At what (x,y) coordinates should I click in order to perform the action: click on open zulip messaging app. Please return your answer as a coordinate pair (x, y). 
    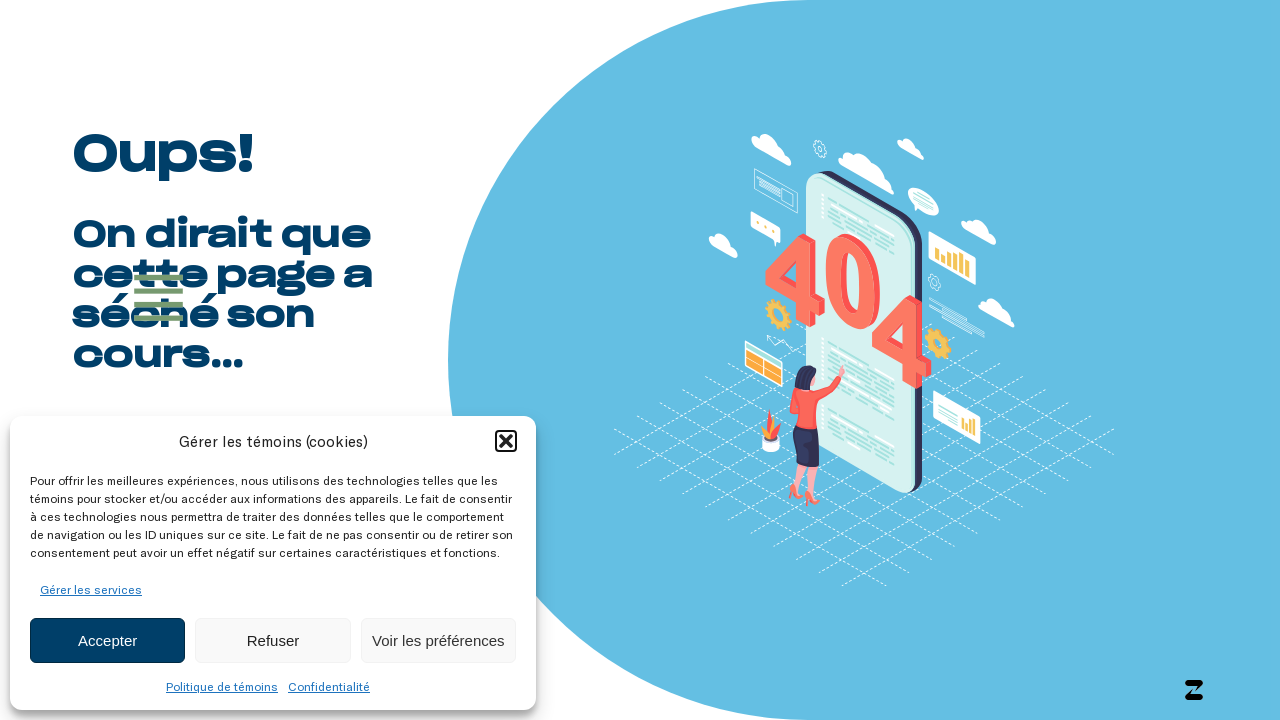
    Looking at the image, I should click on (1194, 690).